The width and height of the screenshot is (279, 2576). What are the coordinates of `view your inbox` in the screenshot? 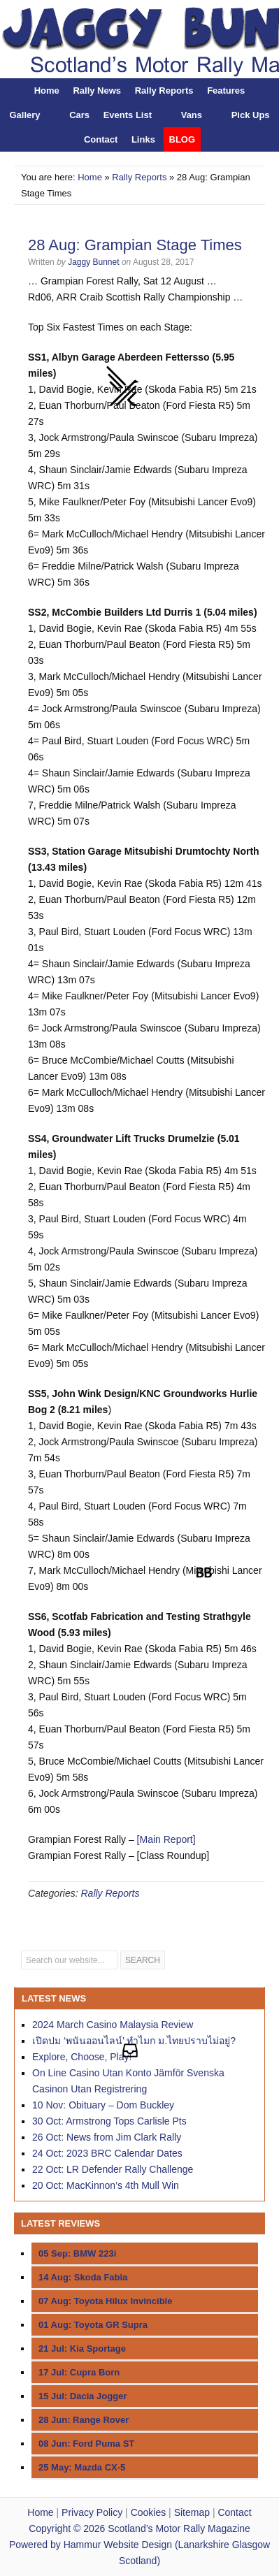 It's located at (130, 2050).